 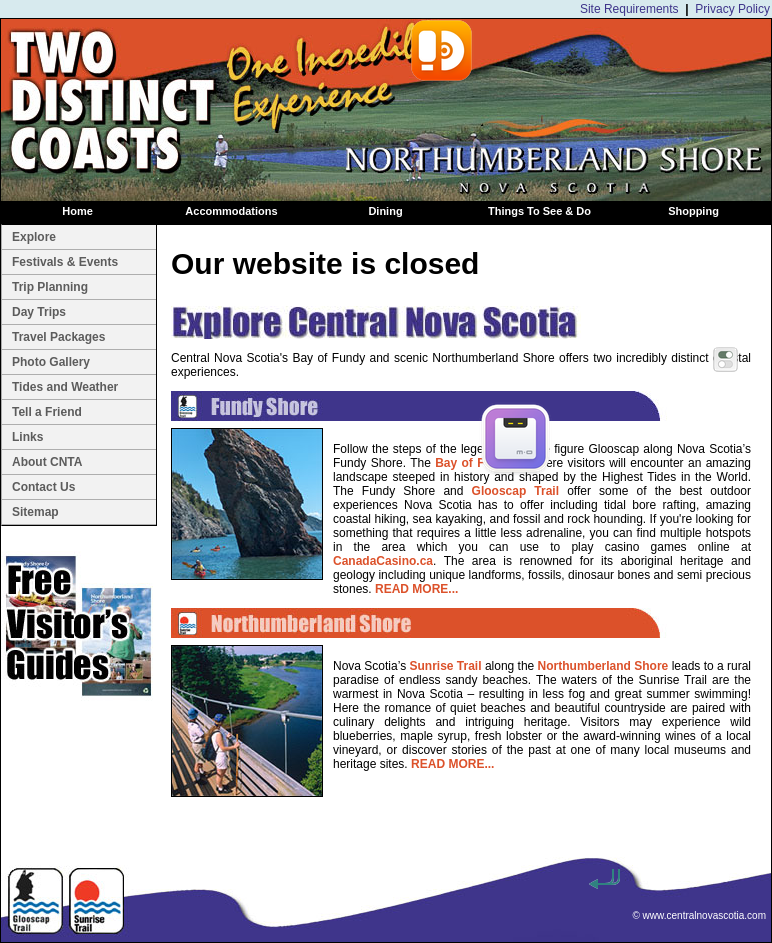 What do you see at coordinates (441, 50) in the screenshot?
I see `open impression, a disk image writing utility` at bounding box center [441, 50].